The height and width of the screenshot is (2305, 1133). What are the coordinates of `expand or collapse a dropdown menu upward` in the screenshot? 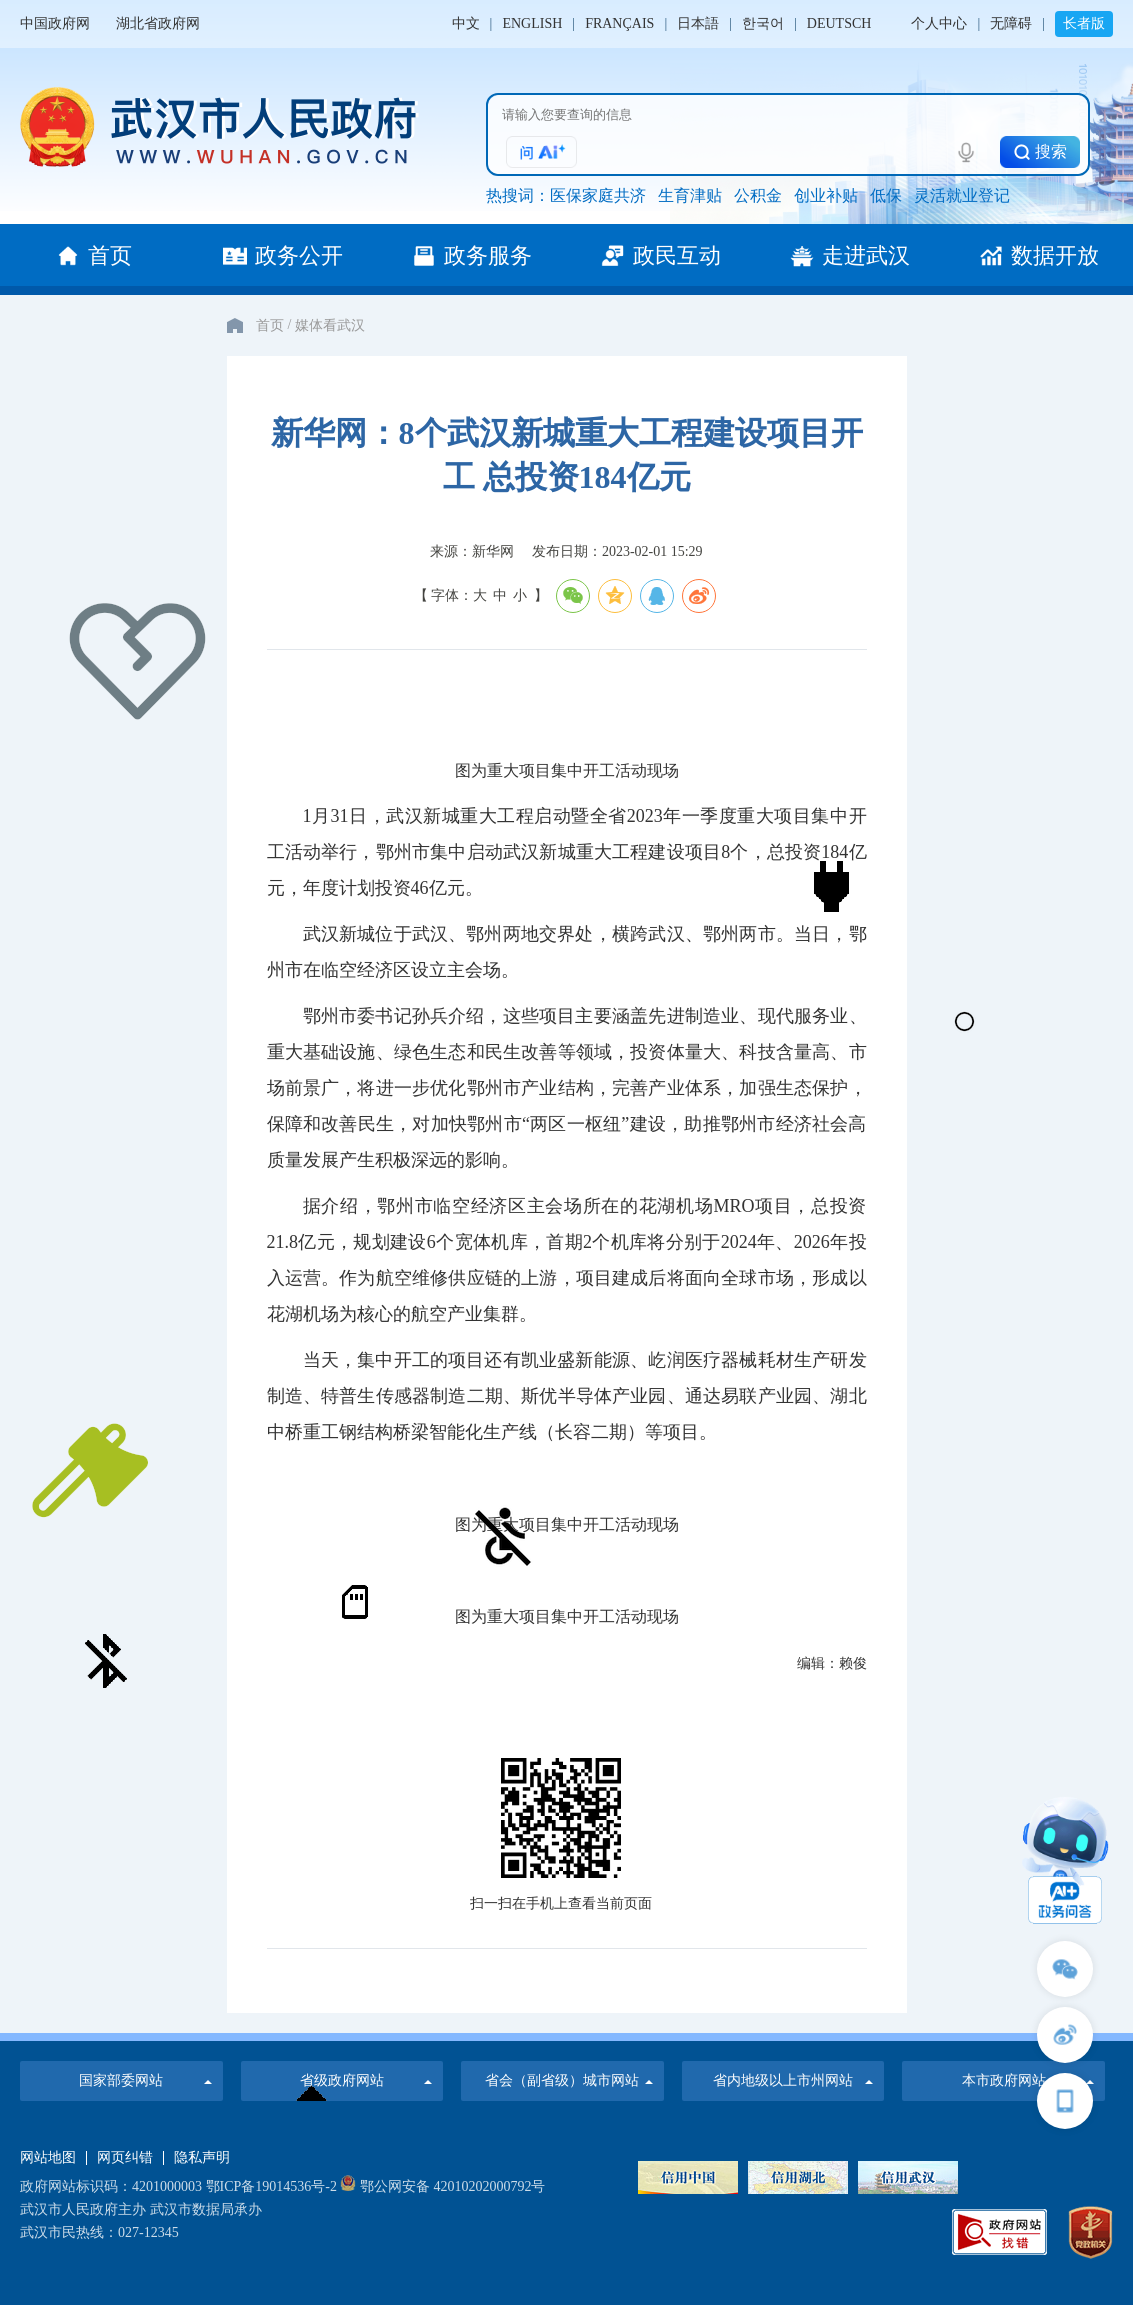 It's located at (311, 2094).